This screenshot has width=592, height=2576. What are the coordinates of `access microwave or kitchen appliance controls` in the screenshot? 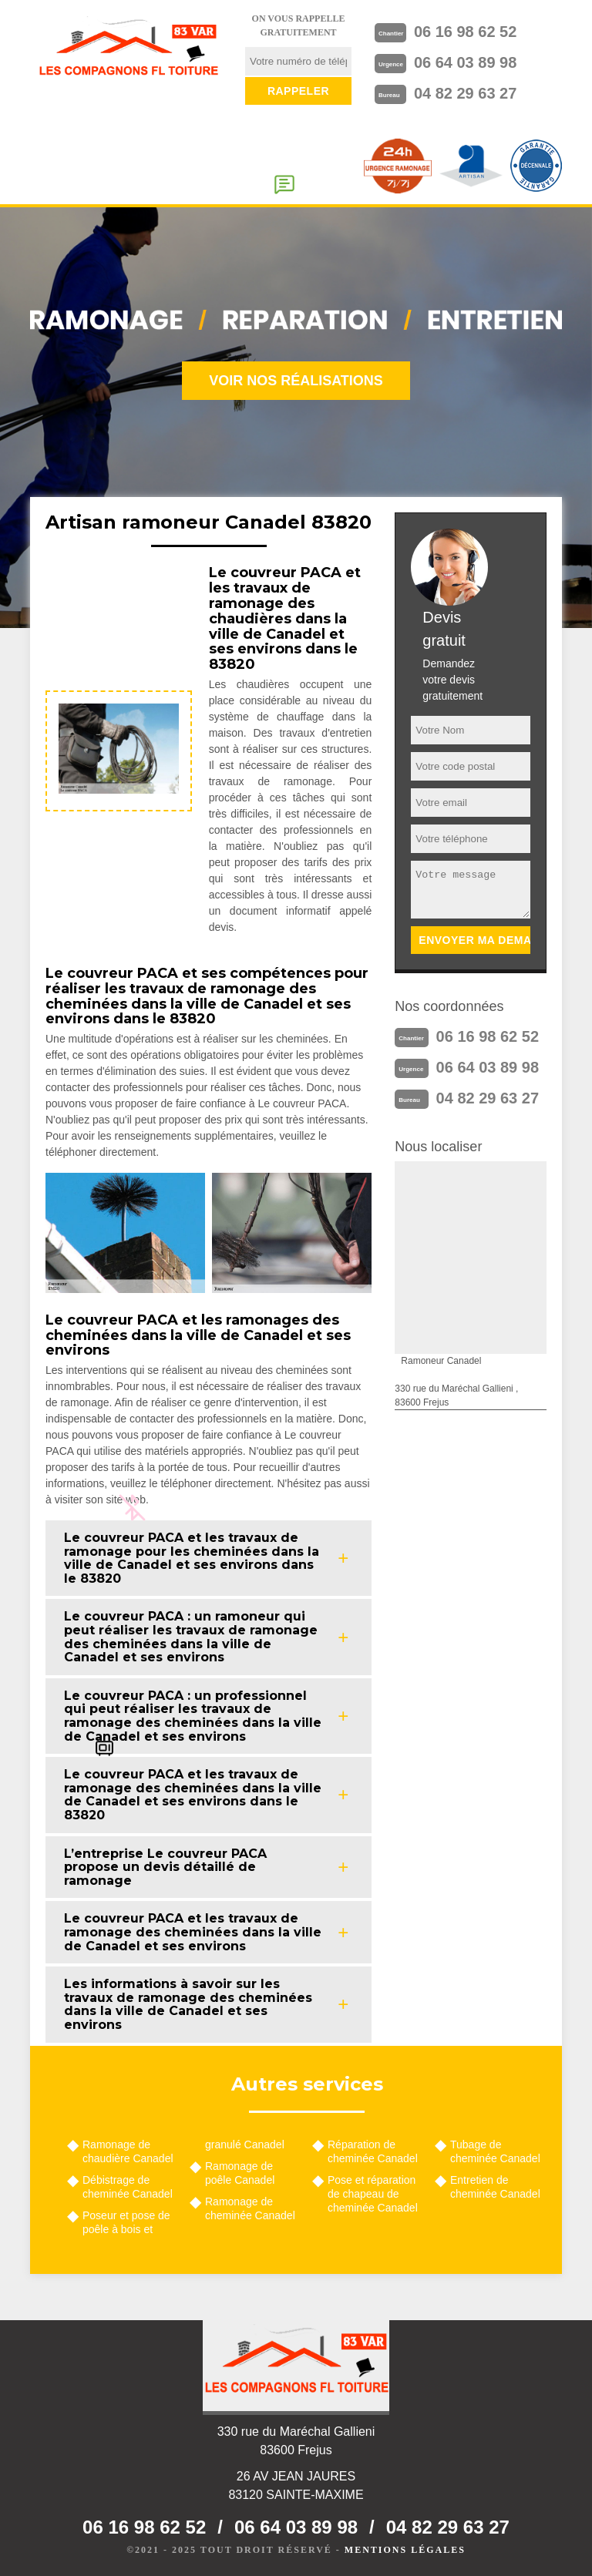 It's located at (104, 1748).